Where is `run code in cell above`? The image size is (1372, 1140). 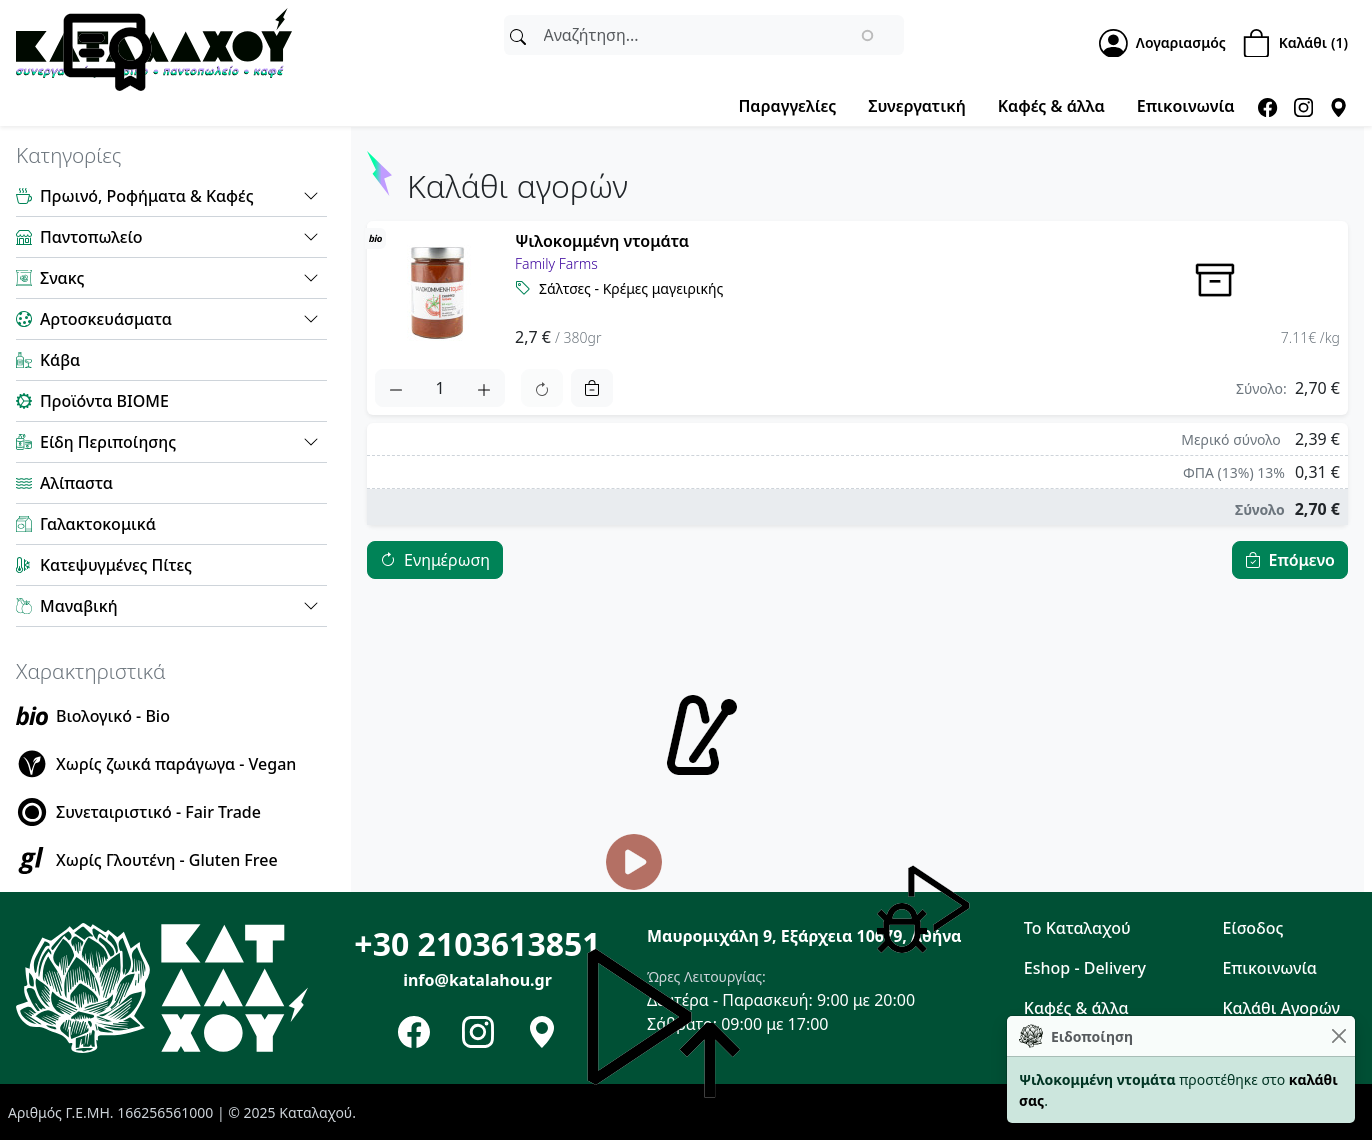 run code in cell above is located at coordinates (662, 1023).